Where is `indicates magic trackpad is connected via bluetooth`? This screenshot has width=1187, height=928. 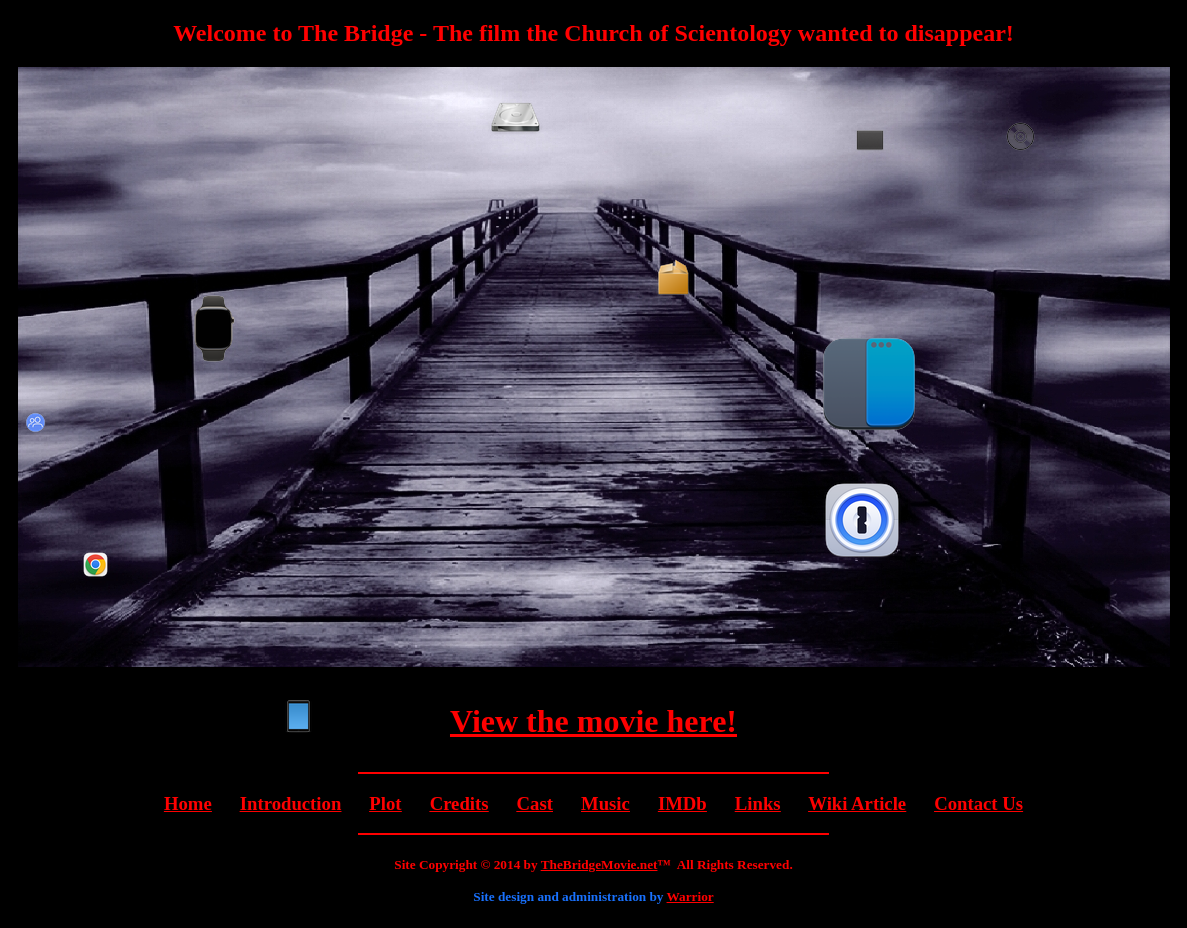
indicates magic trackpad is connected via bluetooth is located at coordinates (870, 140).